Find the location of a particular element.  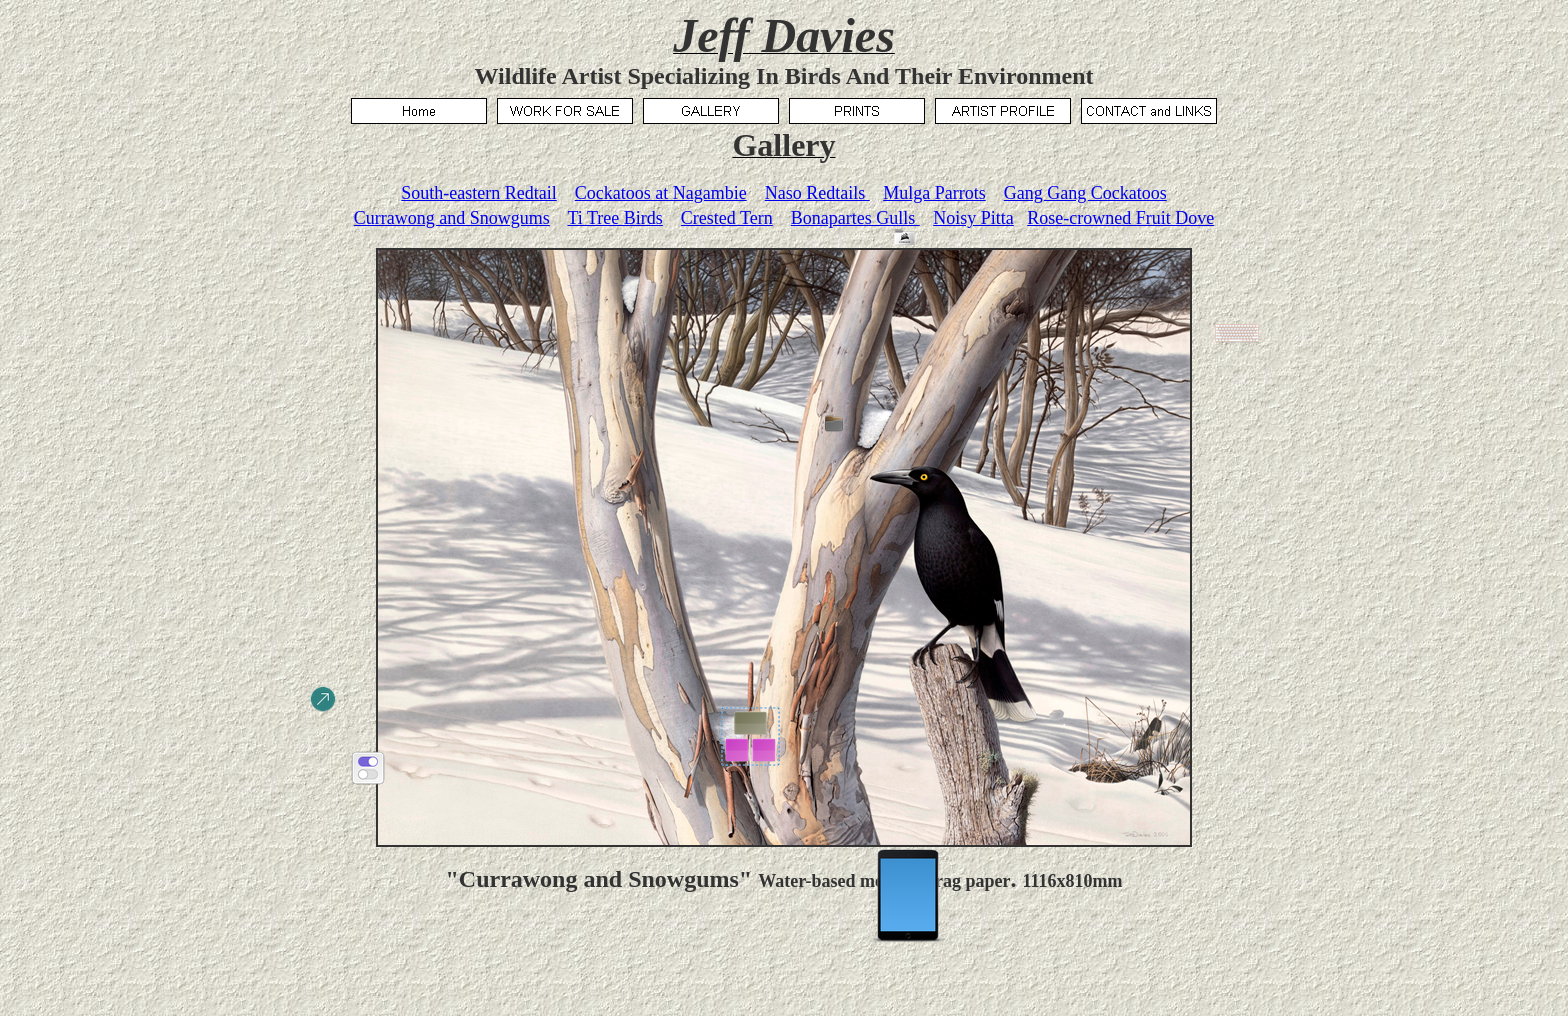

connect to a bluetooth keyboard is located at coordinates (1237, 333).